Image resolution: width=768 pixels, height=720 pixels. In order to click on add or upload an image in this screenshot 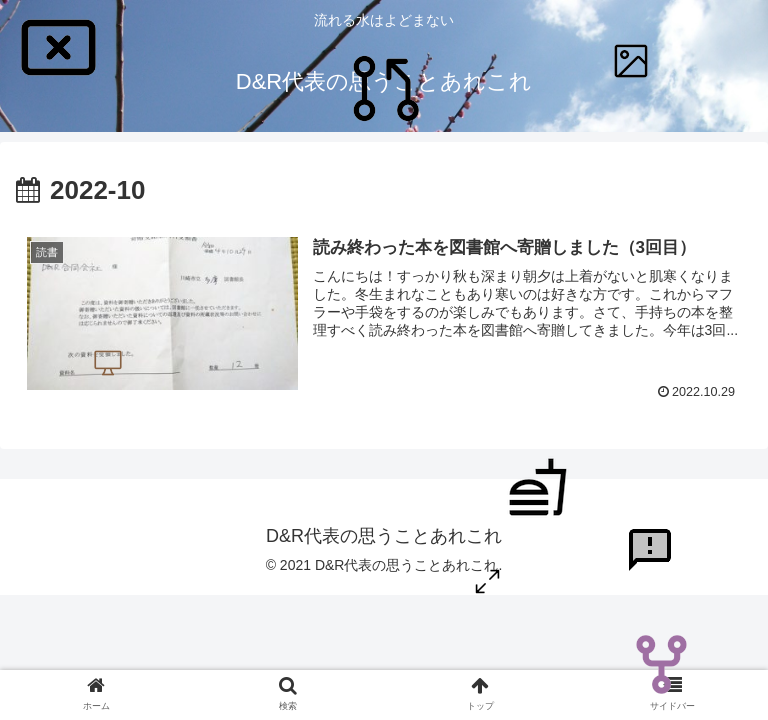, I will do `click(631, 61)`.